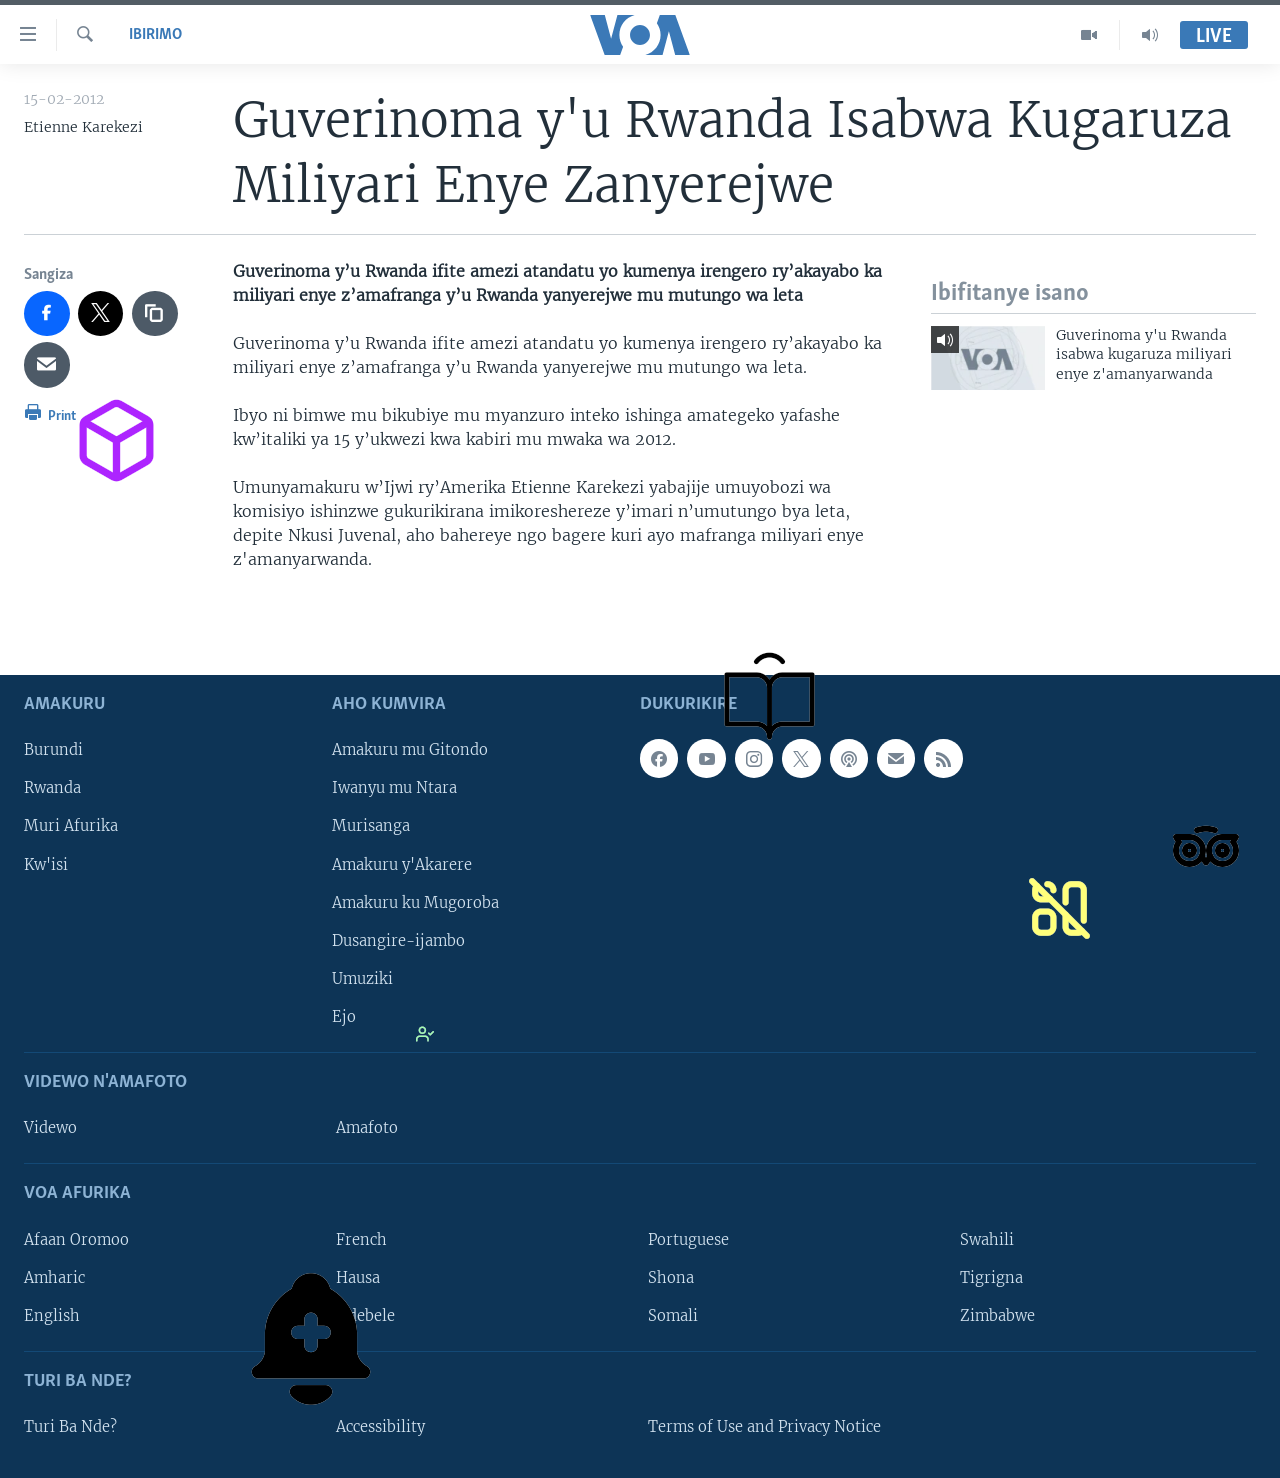  I want to click on add a new notification or alert, so click(311, 1339).